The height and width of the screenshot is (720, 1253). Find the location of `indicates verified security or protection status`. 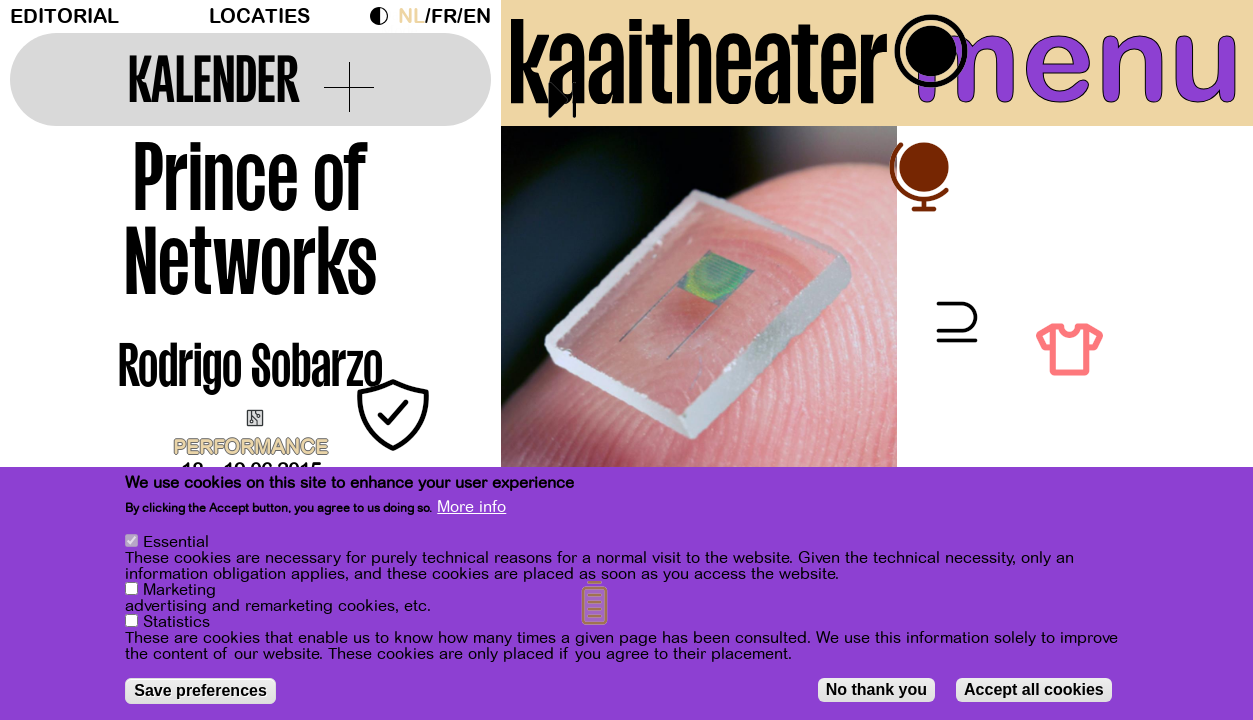

indicates verified security or protection status is located at coordinates (393, 415).